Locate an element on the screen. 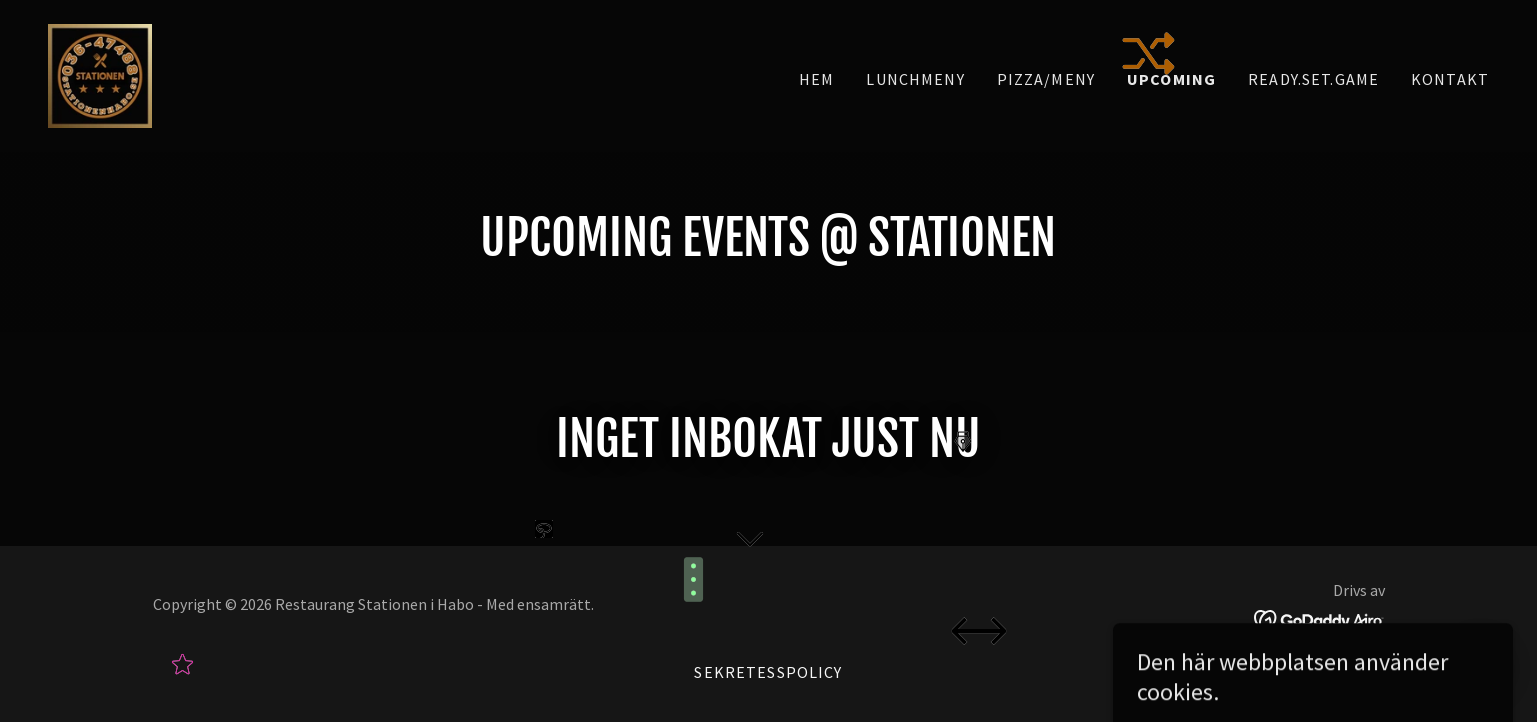 This screenshot has height=722, width=1537. shuffle or randomize playback order is located at coordinates (1147, 53).